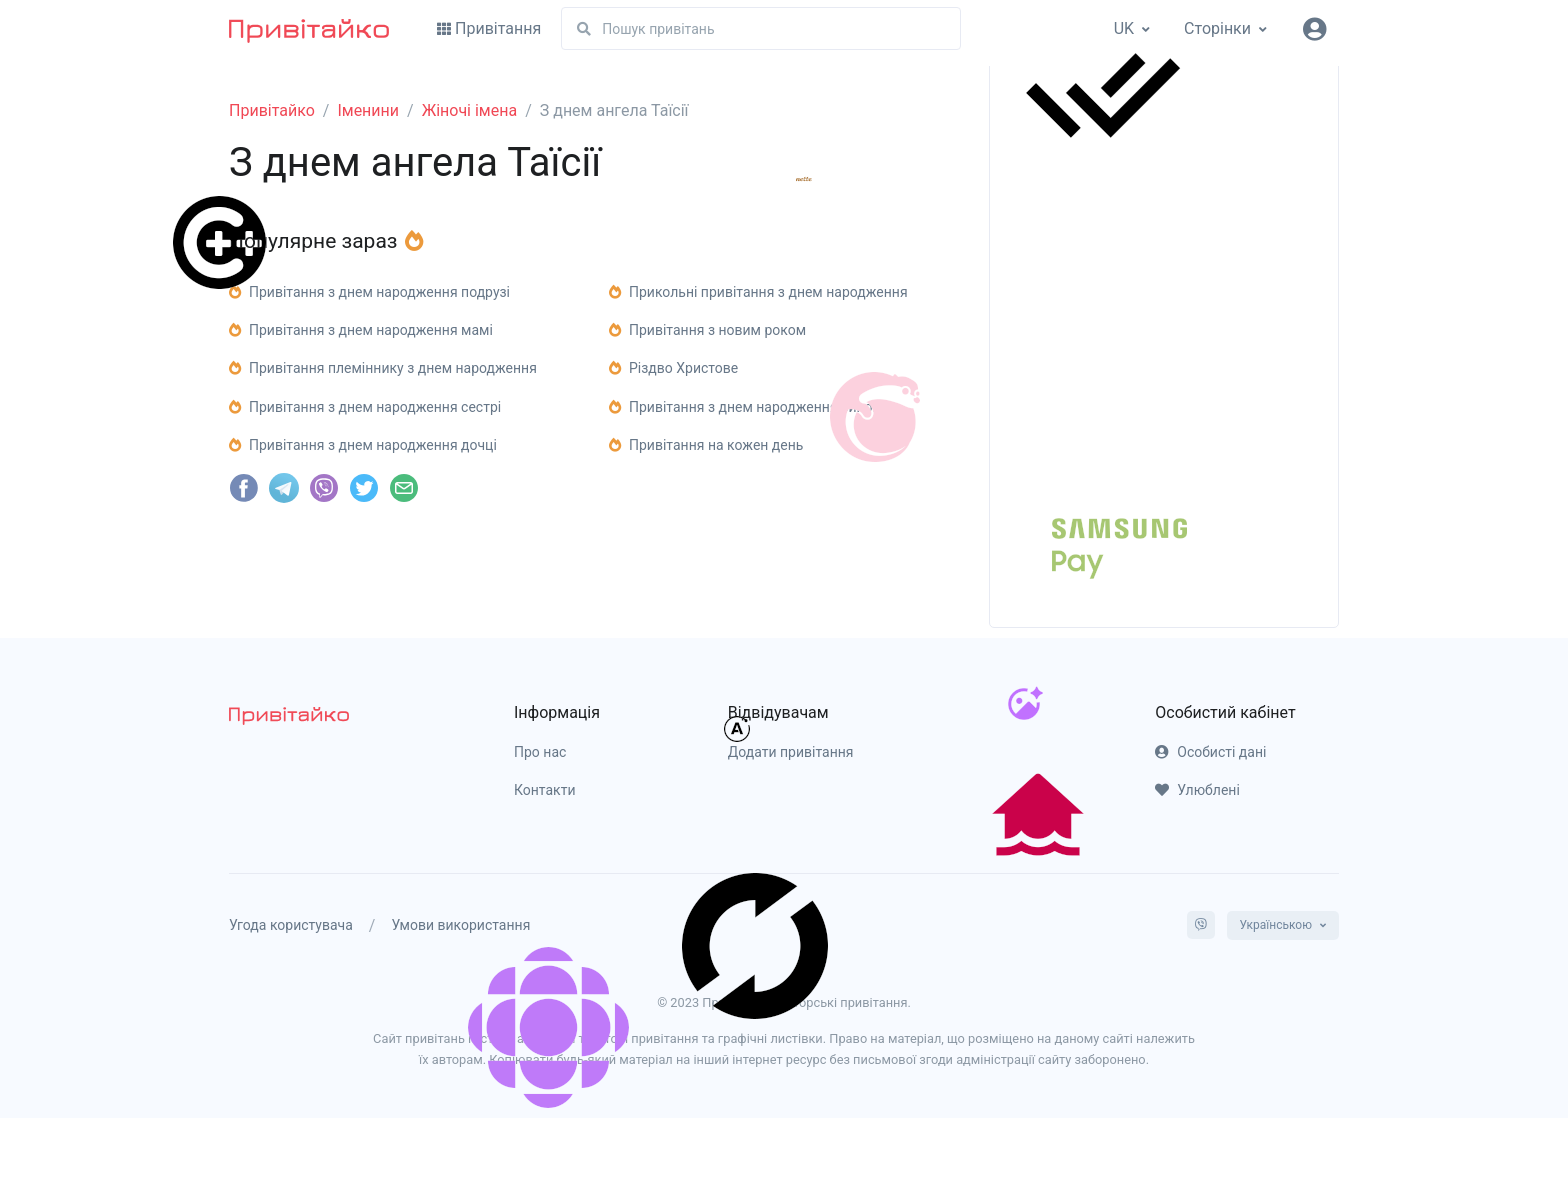 The height and width of the screenshot is (1179, 1568). Describe the element at coordinates (737, 729) in the screenshot. I see `Apollo GraphQL branding or logo` at that location.